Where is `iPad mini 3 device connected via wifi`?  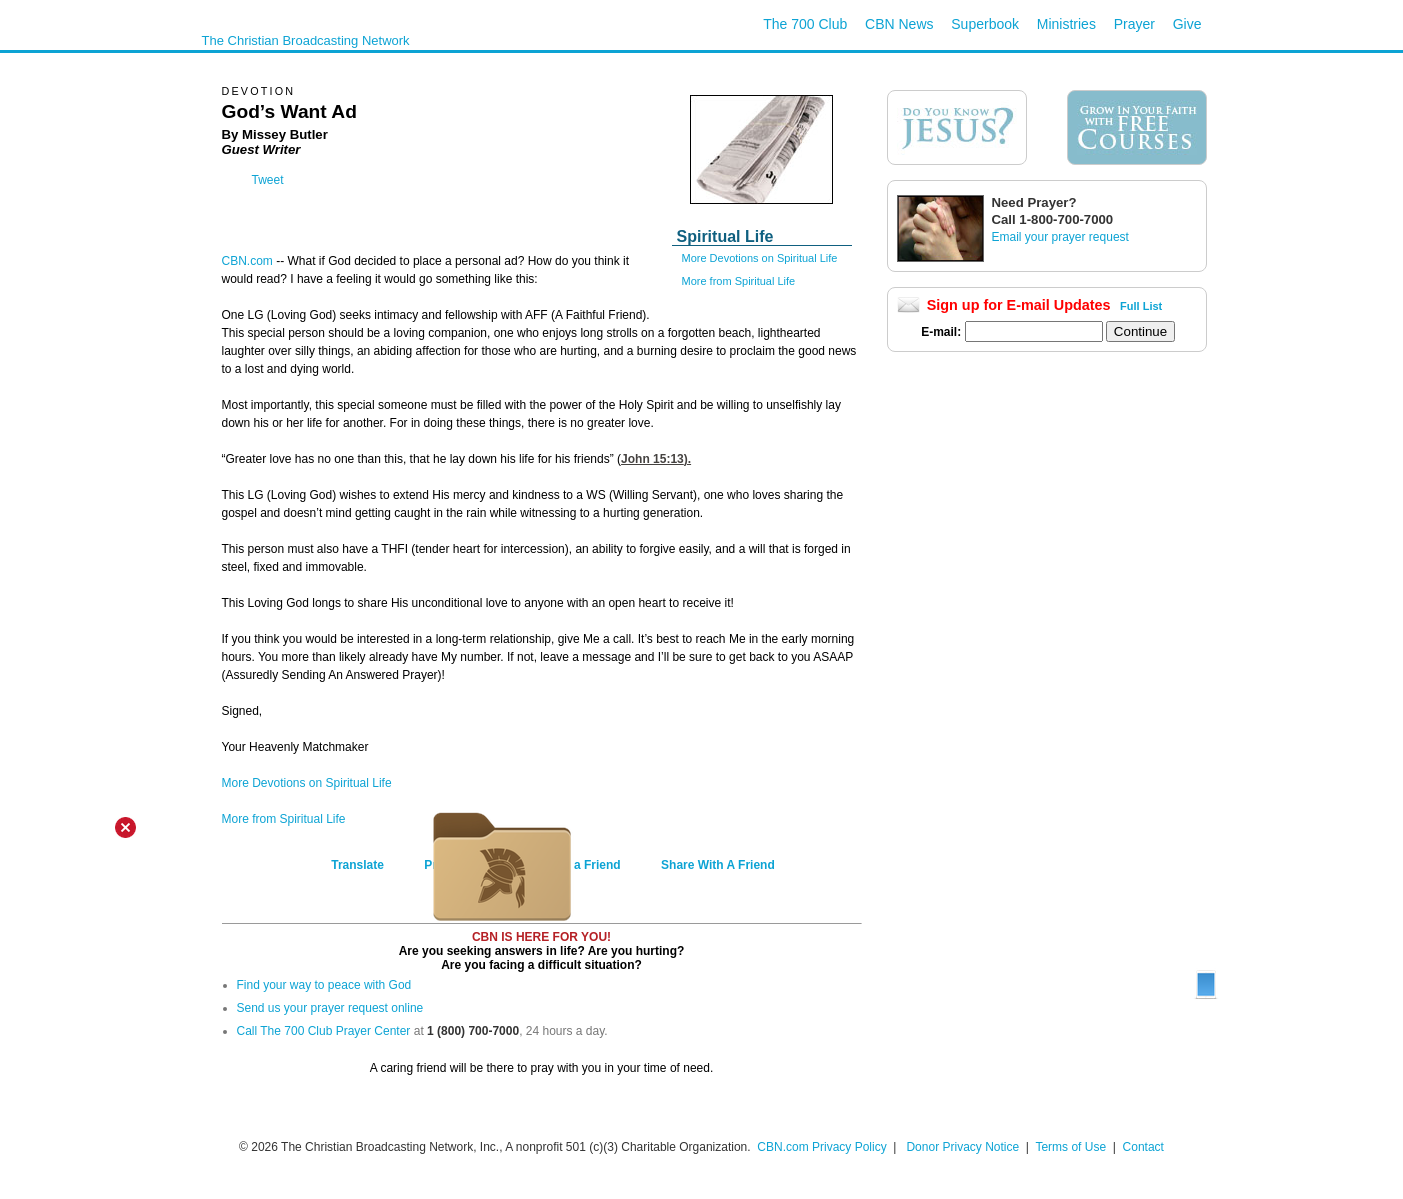
iPad mini 3 device connected via wifi is located at coordinates (1206, 982).